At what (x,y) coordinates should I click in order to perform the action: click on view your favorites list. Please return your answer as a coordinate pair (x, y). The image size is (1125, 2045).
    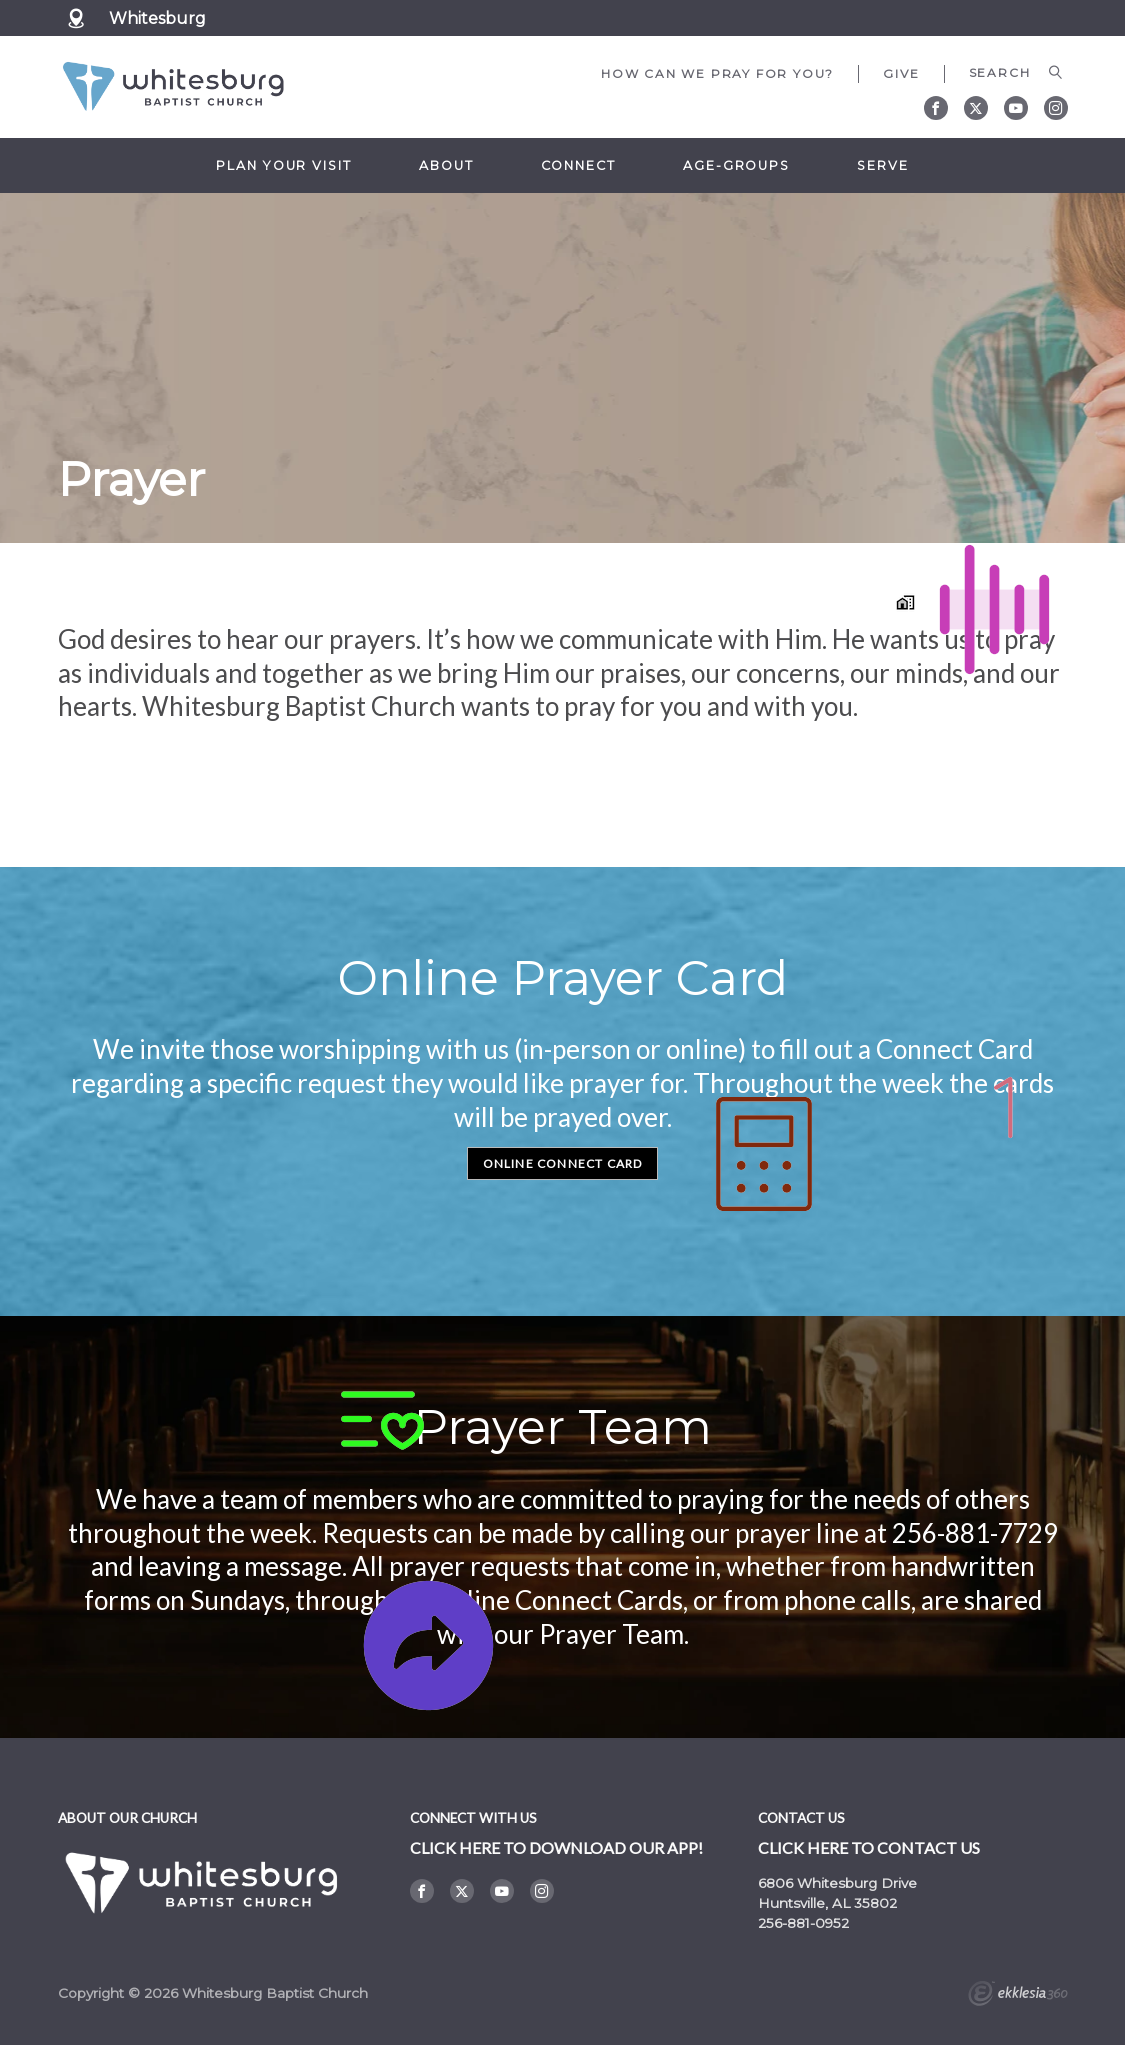
    Looking at the image, I should click on (378, 1419).